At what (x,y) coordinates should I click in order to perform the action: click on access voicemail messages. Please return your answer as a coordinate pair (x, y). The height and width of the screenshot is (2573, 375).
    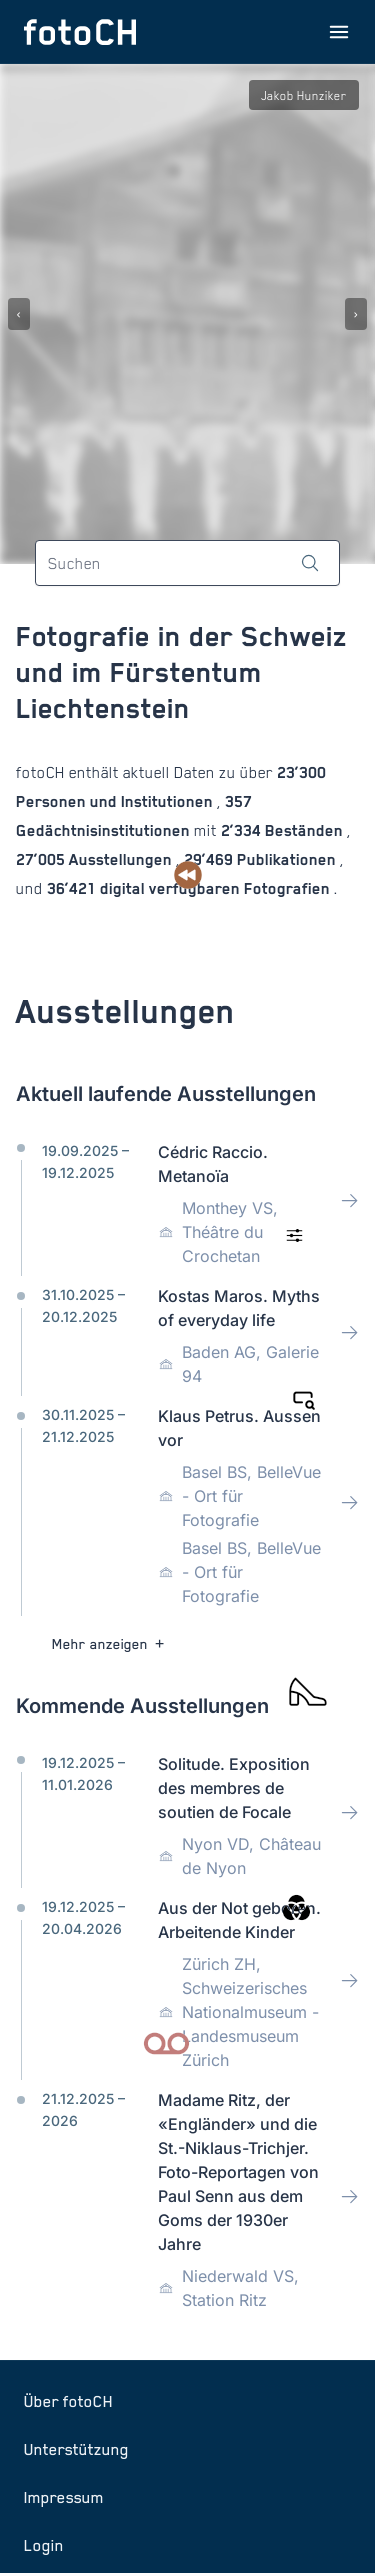
    Looking at the image, I should click on (166, 2043).